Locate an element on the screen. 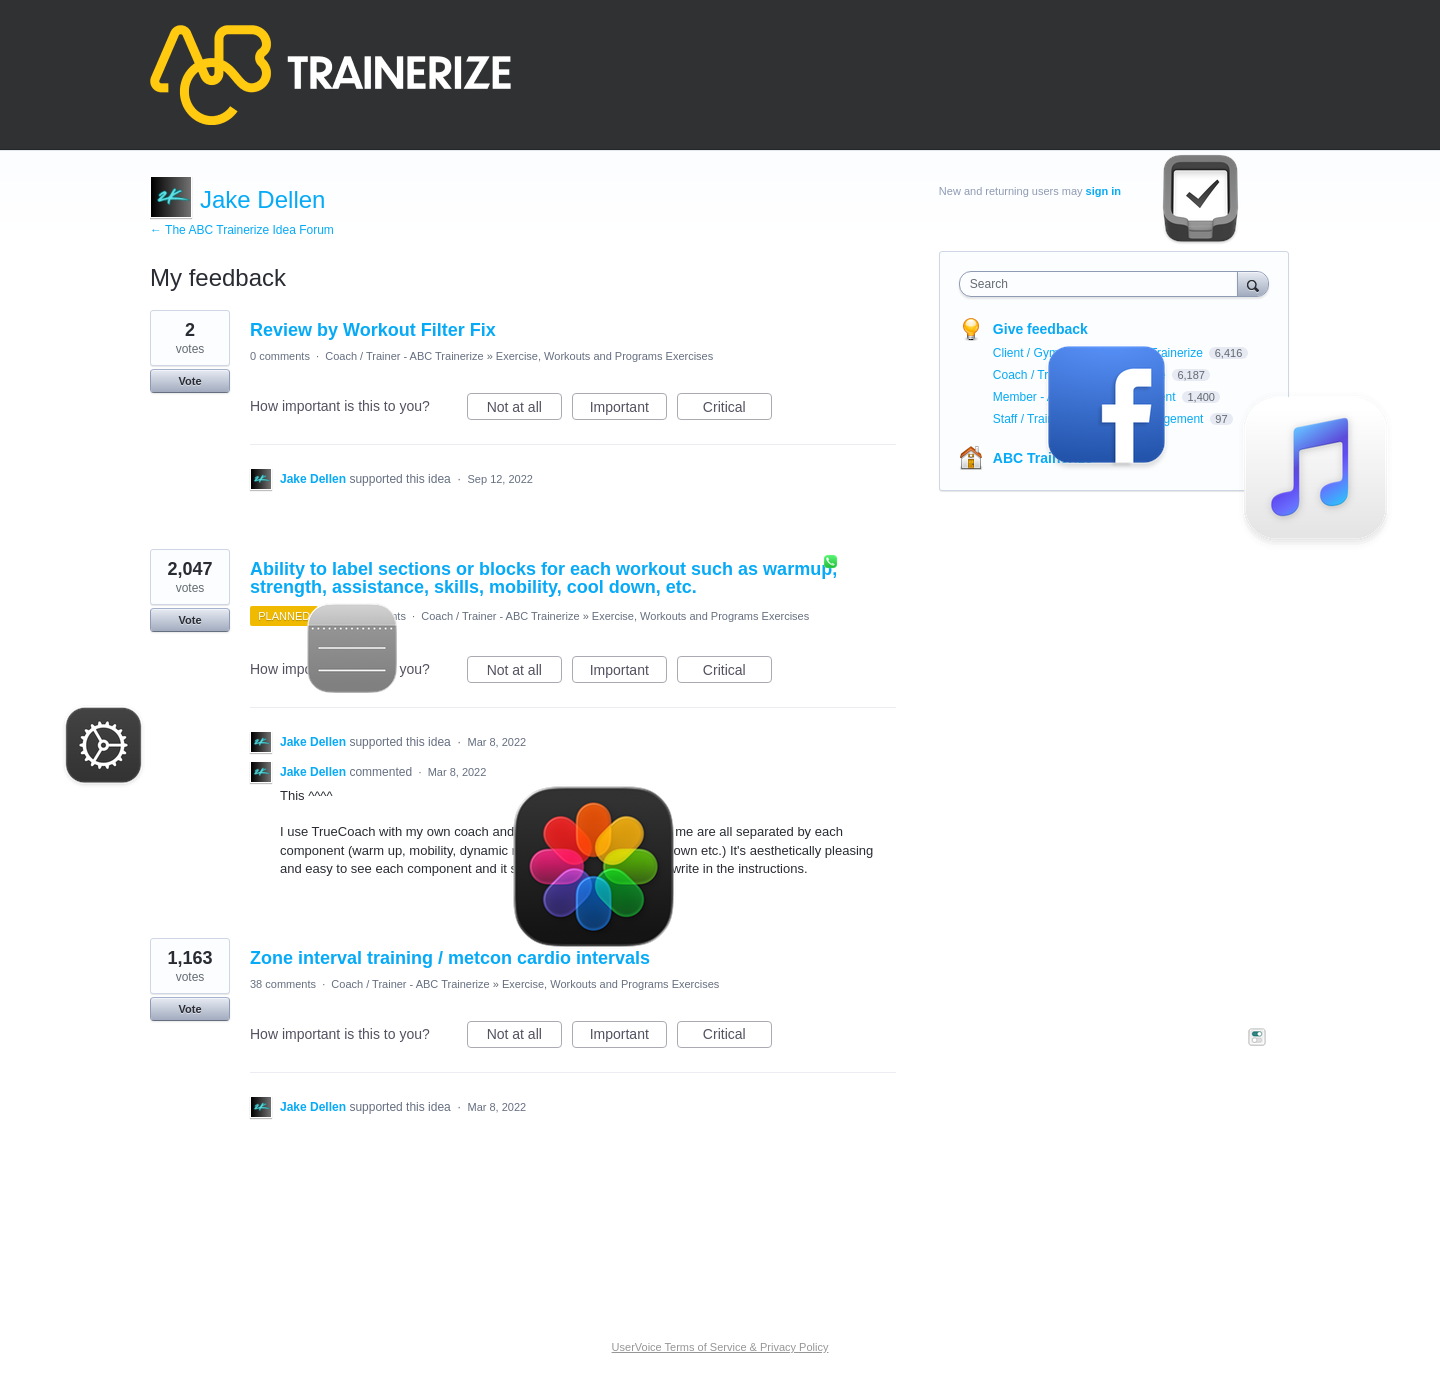 This screenshot has width=1440, height=1393. open cantata music player is located at coordinates (1315, 468).